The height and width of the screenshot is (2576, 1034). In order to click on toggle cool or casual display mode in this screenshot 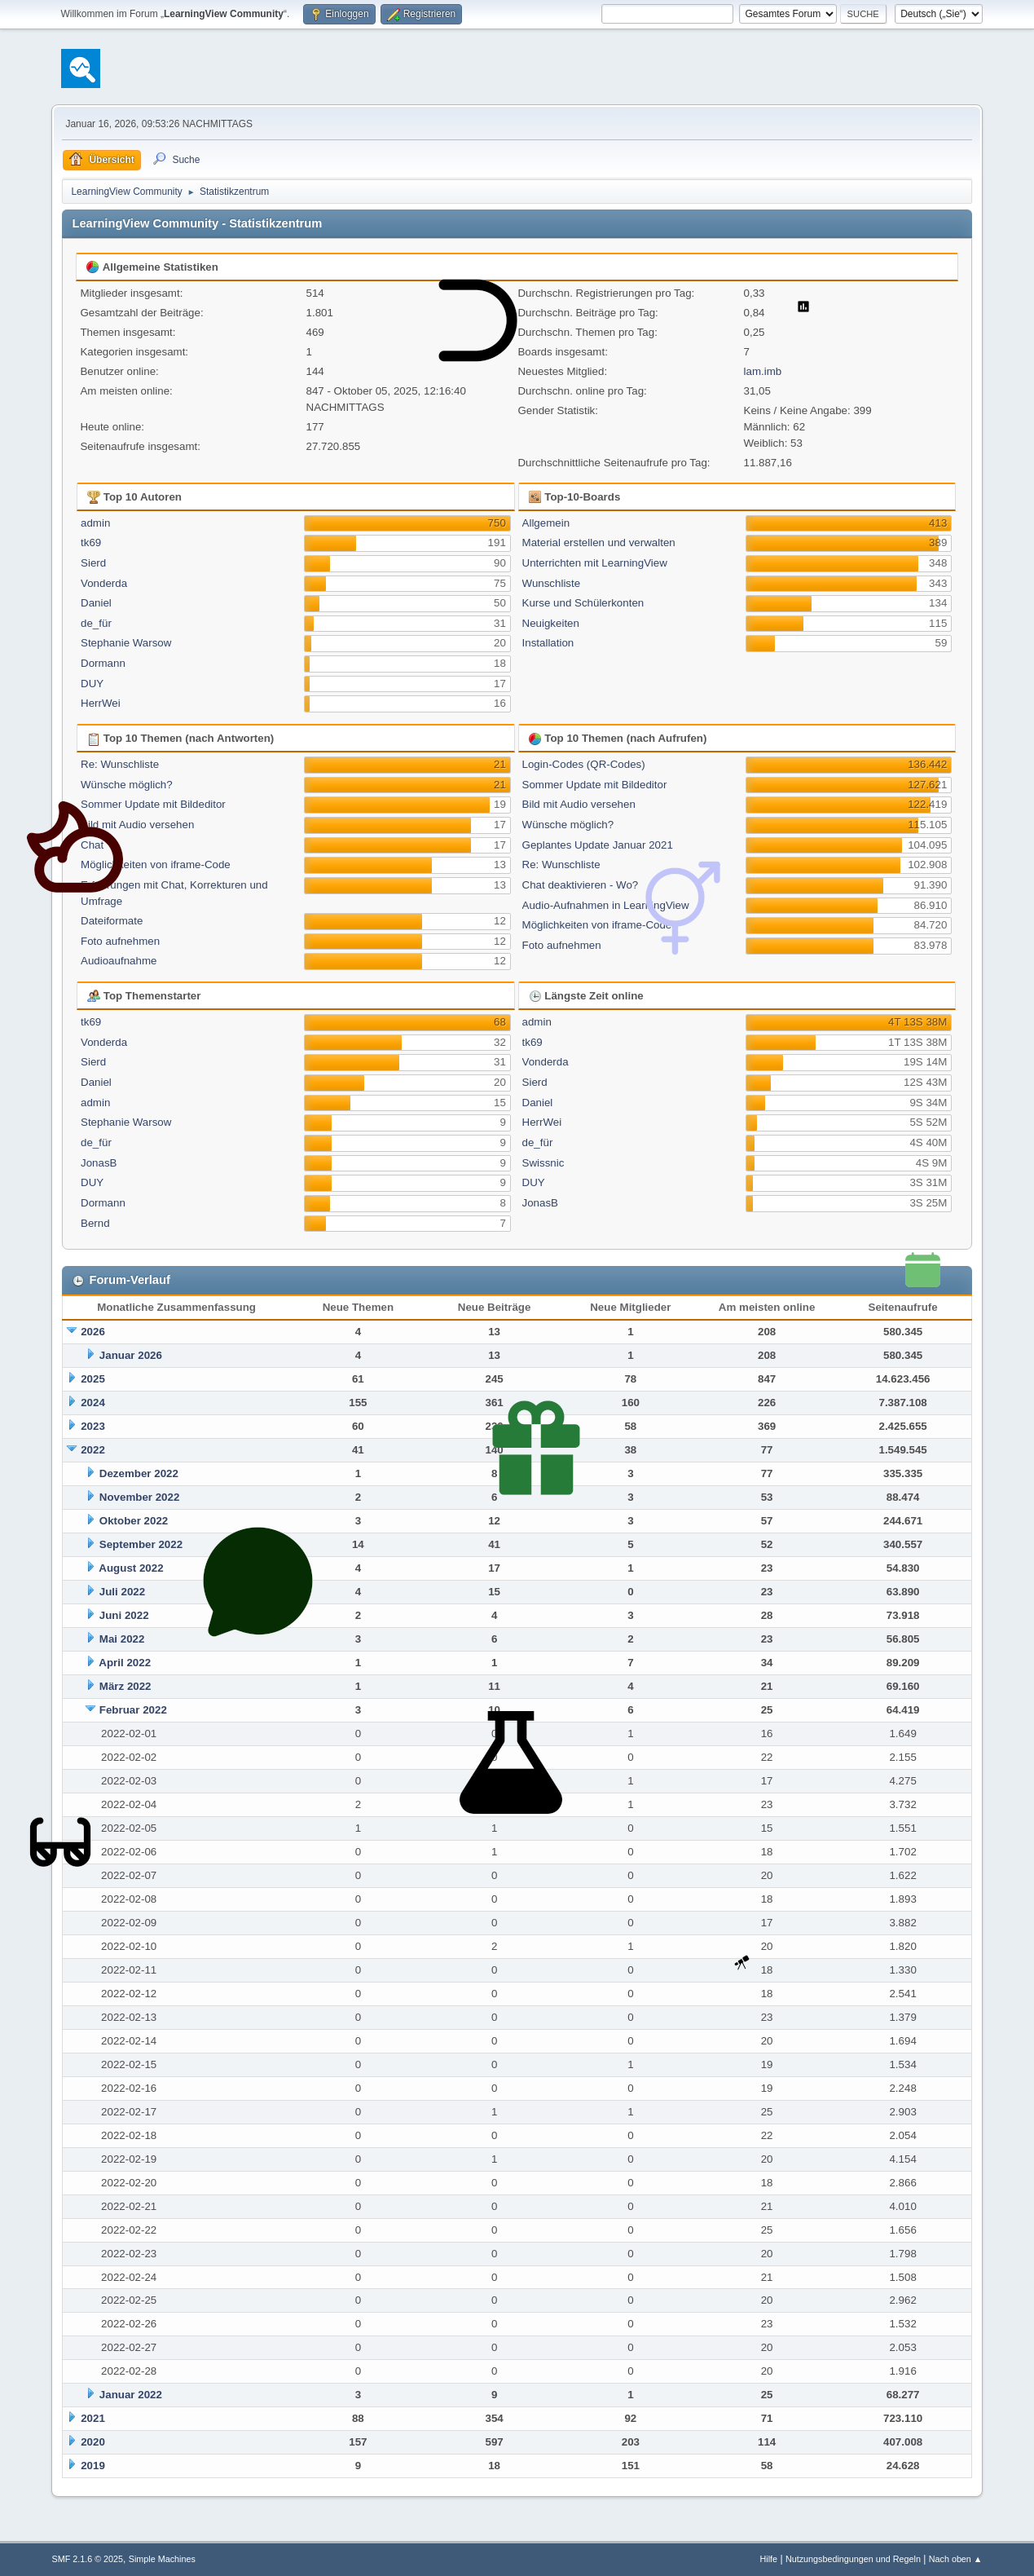, I will do `click(60, 1843)`.